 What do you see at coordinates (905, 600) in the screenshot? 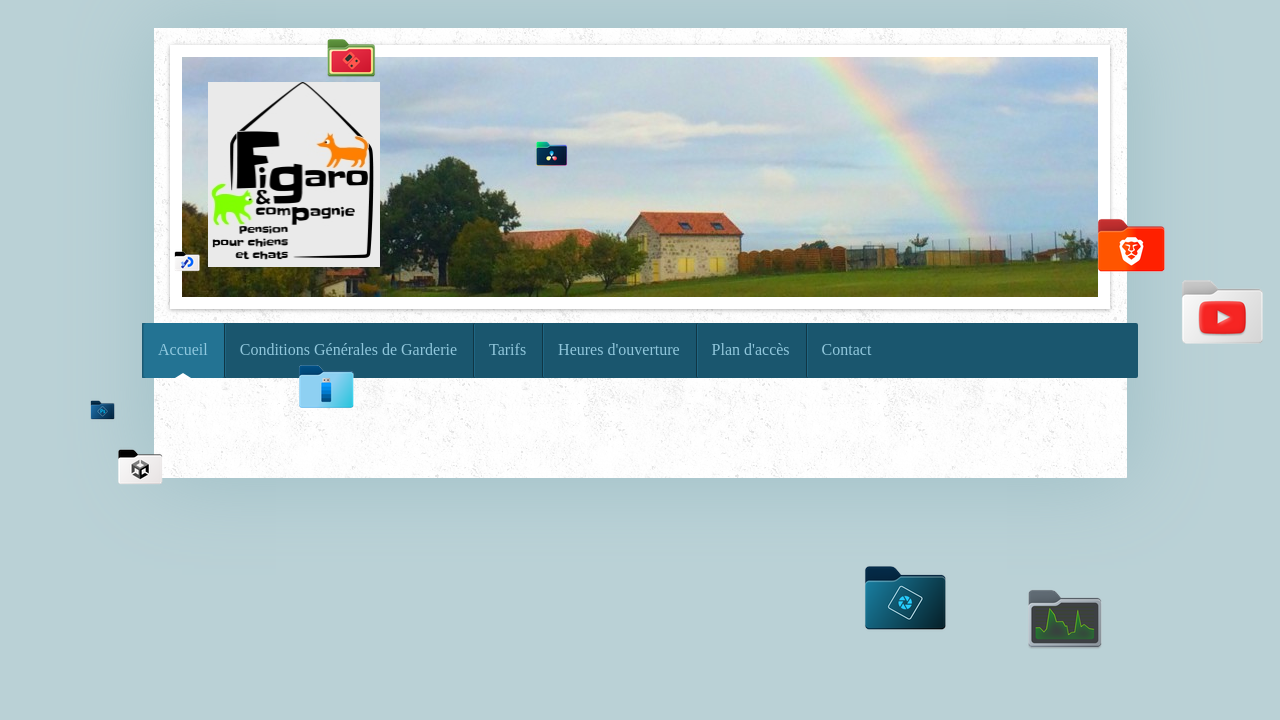
I see `open adobe photoshop elements project folder` at bounding box center [905, 600].